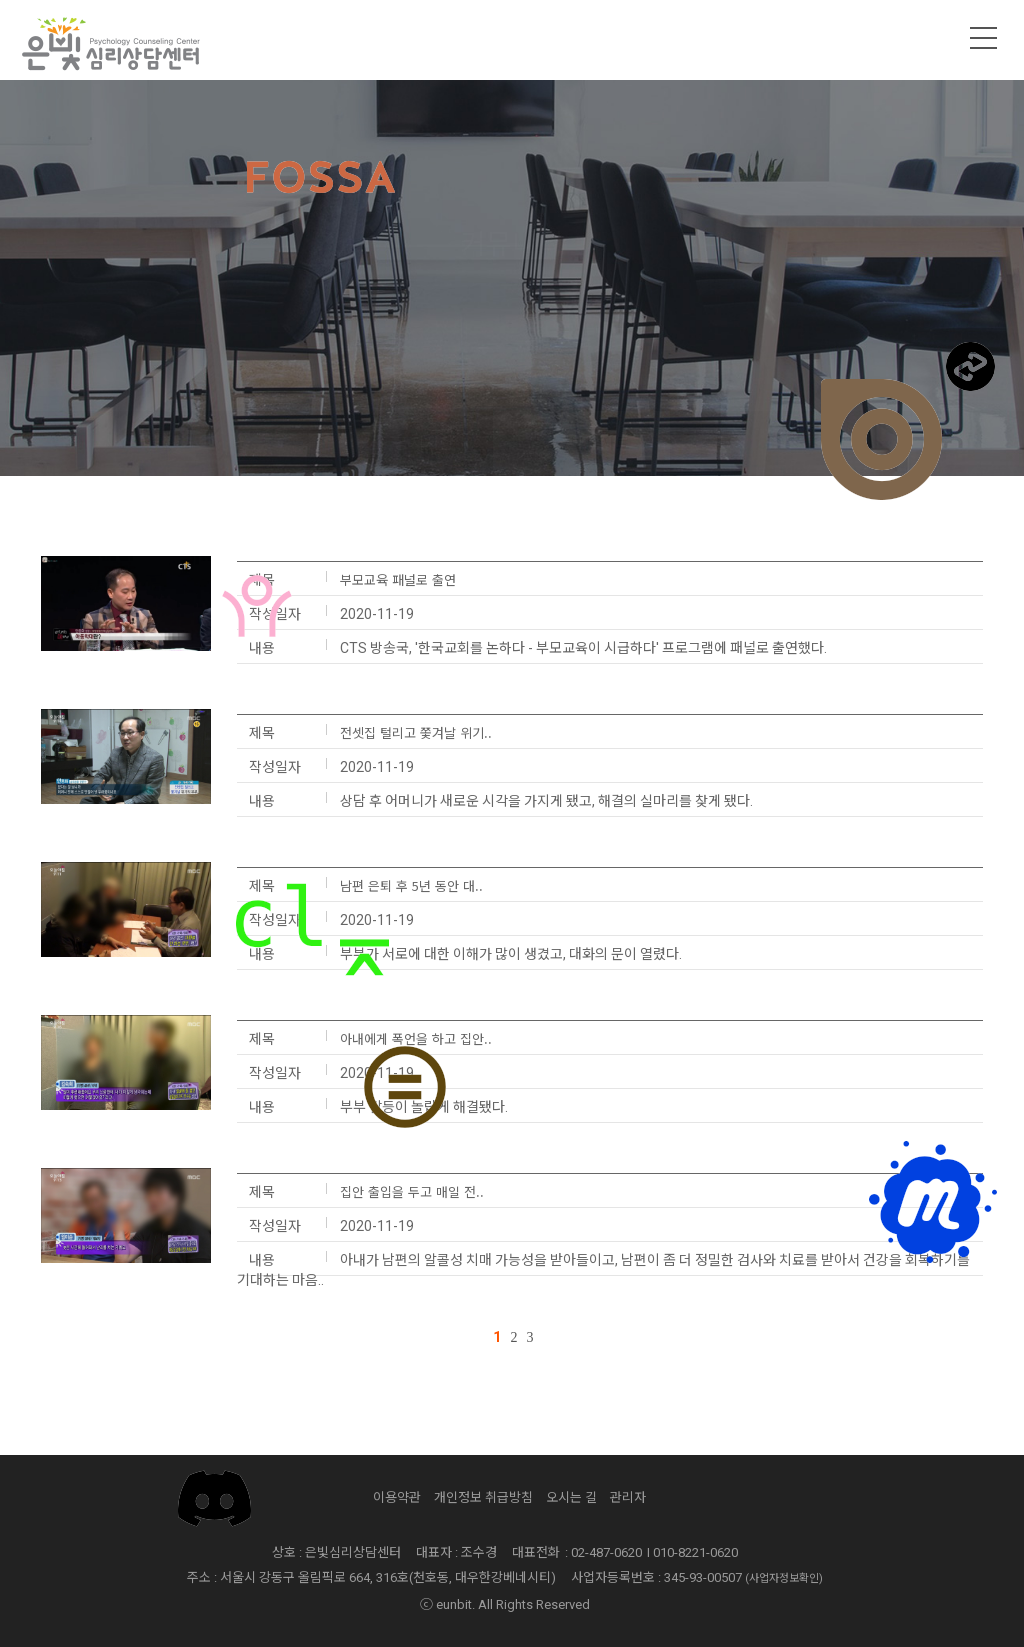 The image size is (1024, 1647). What do you see at coordinates (970, 366) in the screenshot?
I see `pay with afterpay at checkout` at bounding box center [970, 366].